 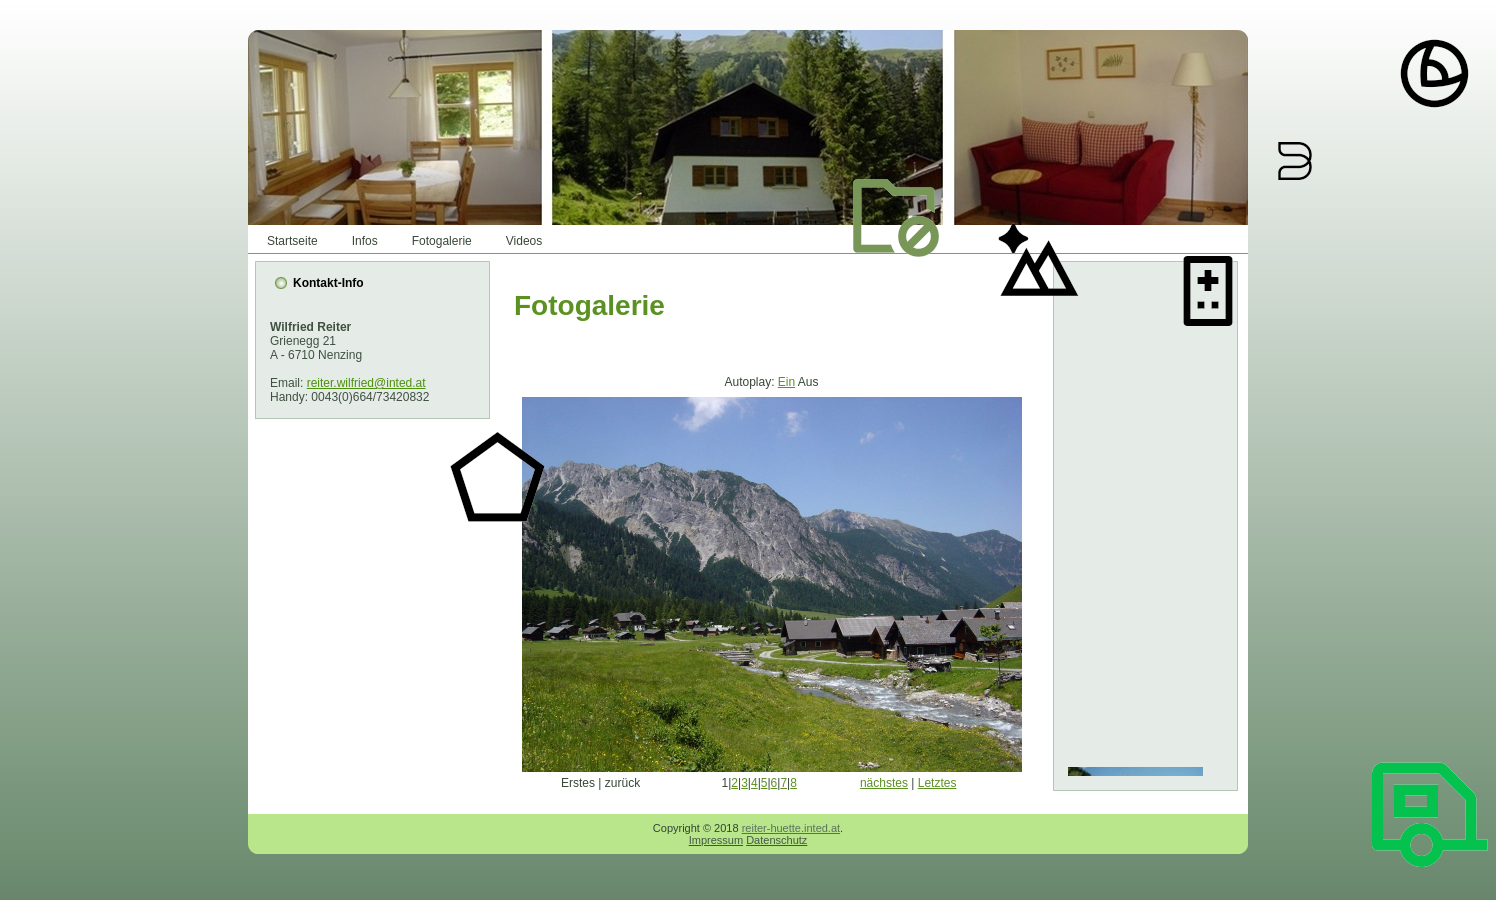 What do you see at coordinates (1427, 812) in the screenshot?
I see `view caravan or RV rental options` at bounding box center [1427, 812].